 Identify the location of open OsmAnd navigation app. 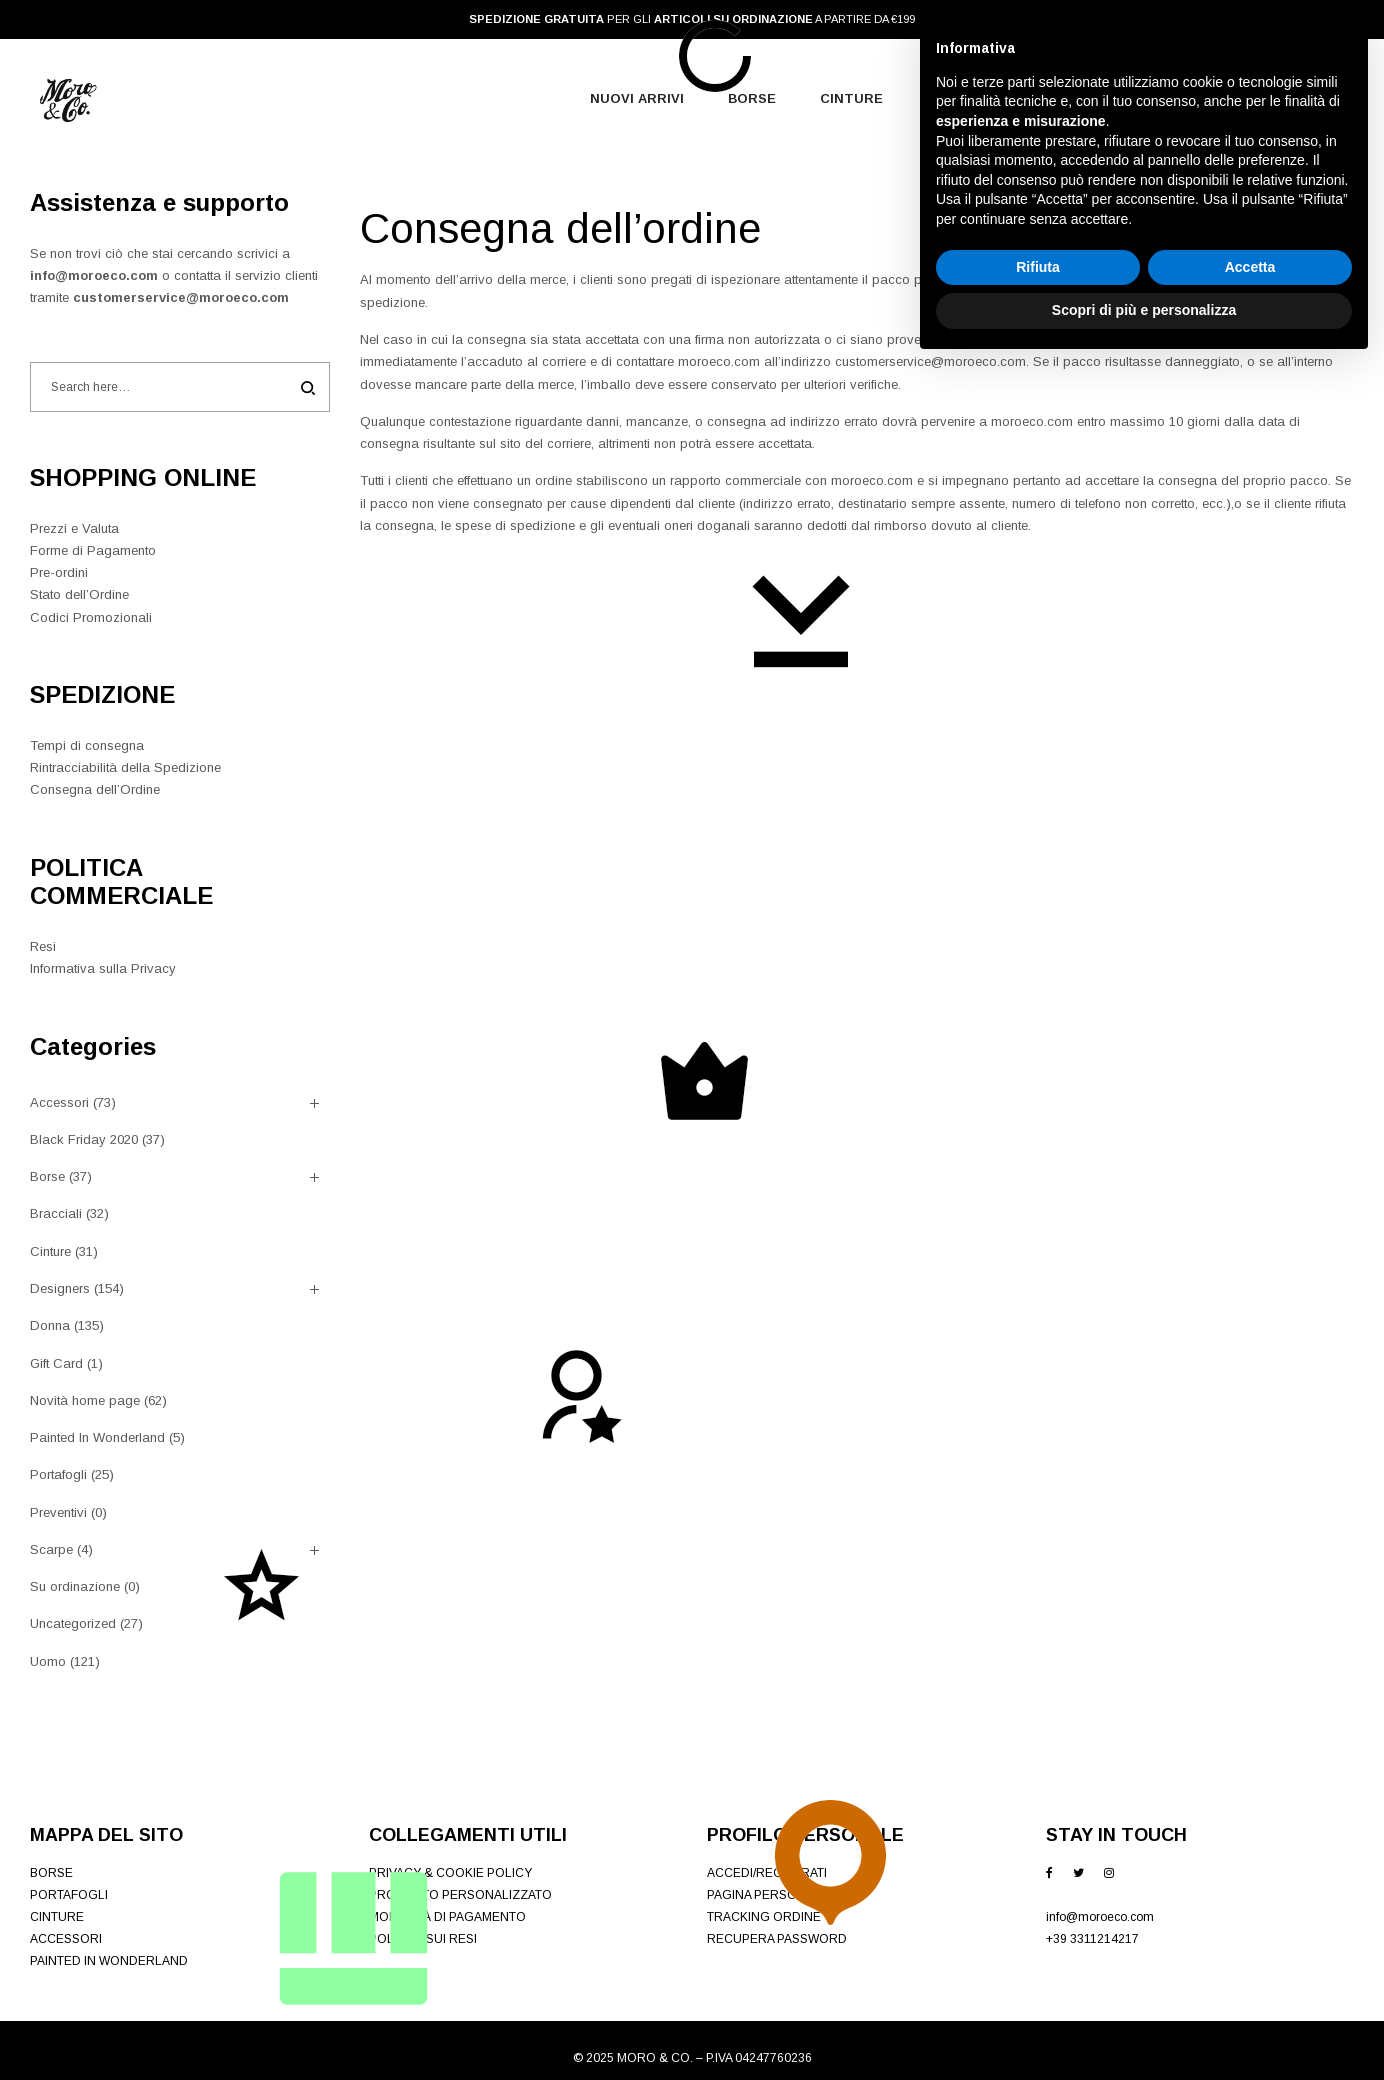
(830, 1862).